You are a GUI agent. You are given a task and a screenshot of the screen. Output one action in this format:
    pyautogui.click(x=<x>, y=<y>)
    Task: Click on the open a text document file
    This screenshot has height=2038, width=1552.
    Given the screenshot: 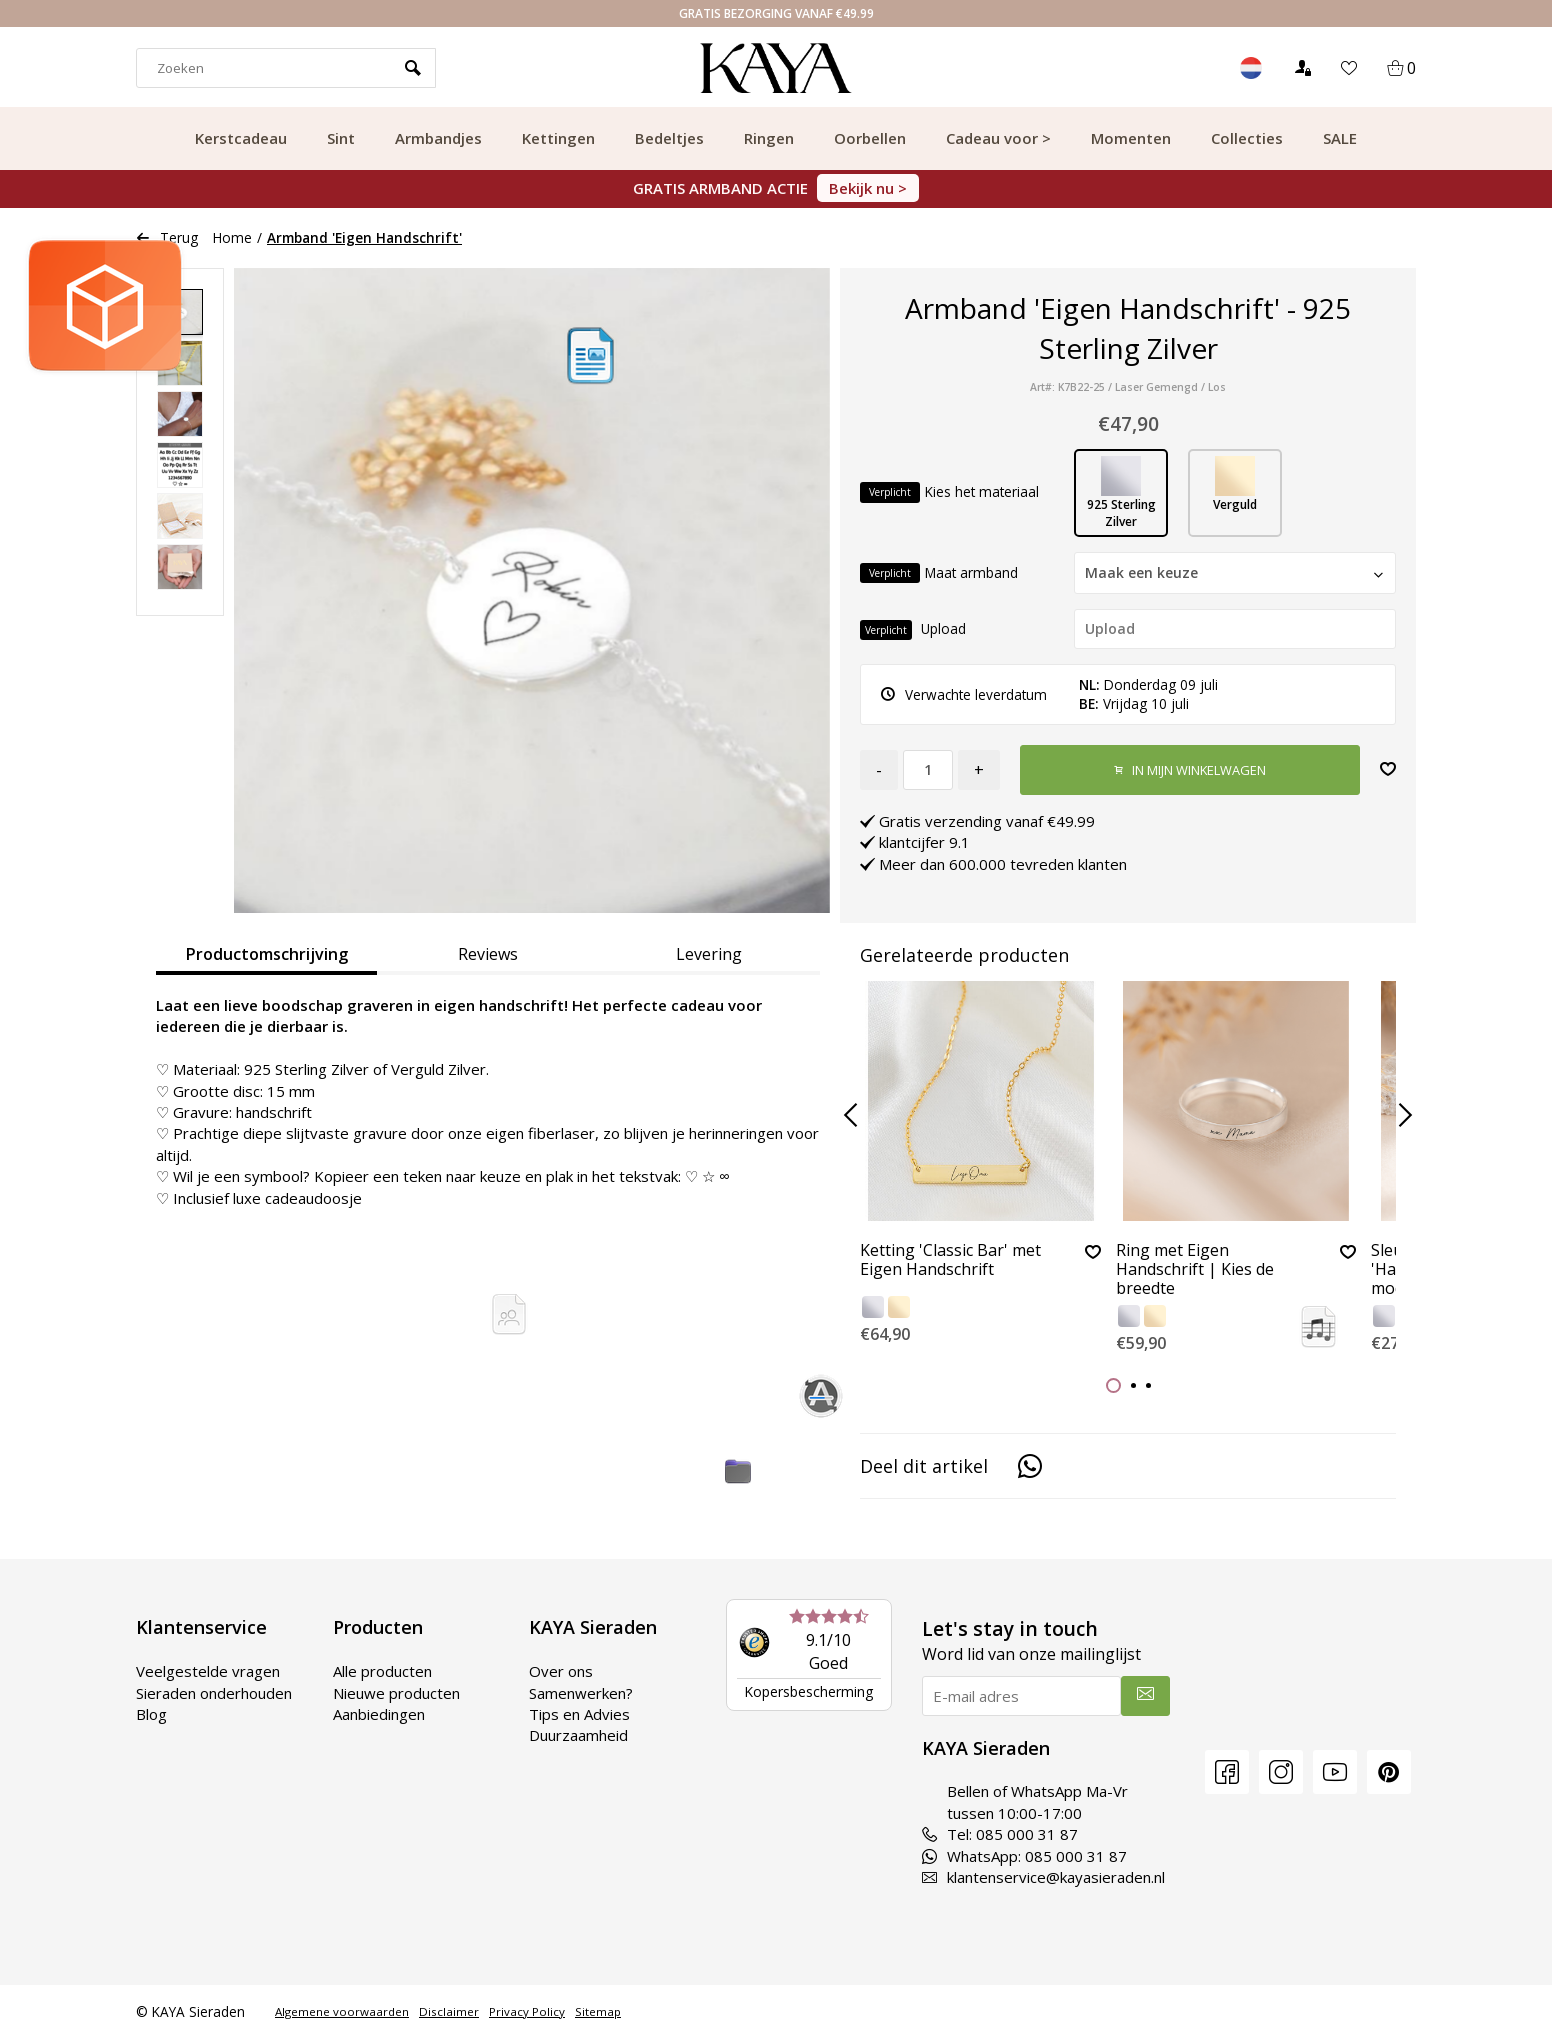 What is the action you would take?
    pyautogui.click(x=590, y=355)
    